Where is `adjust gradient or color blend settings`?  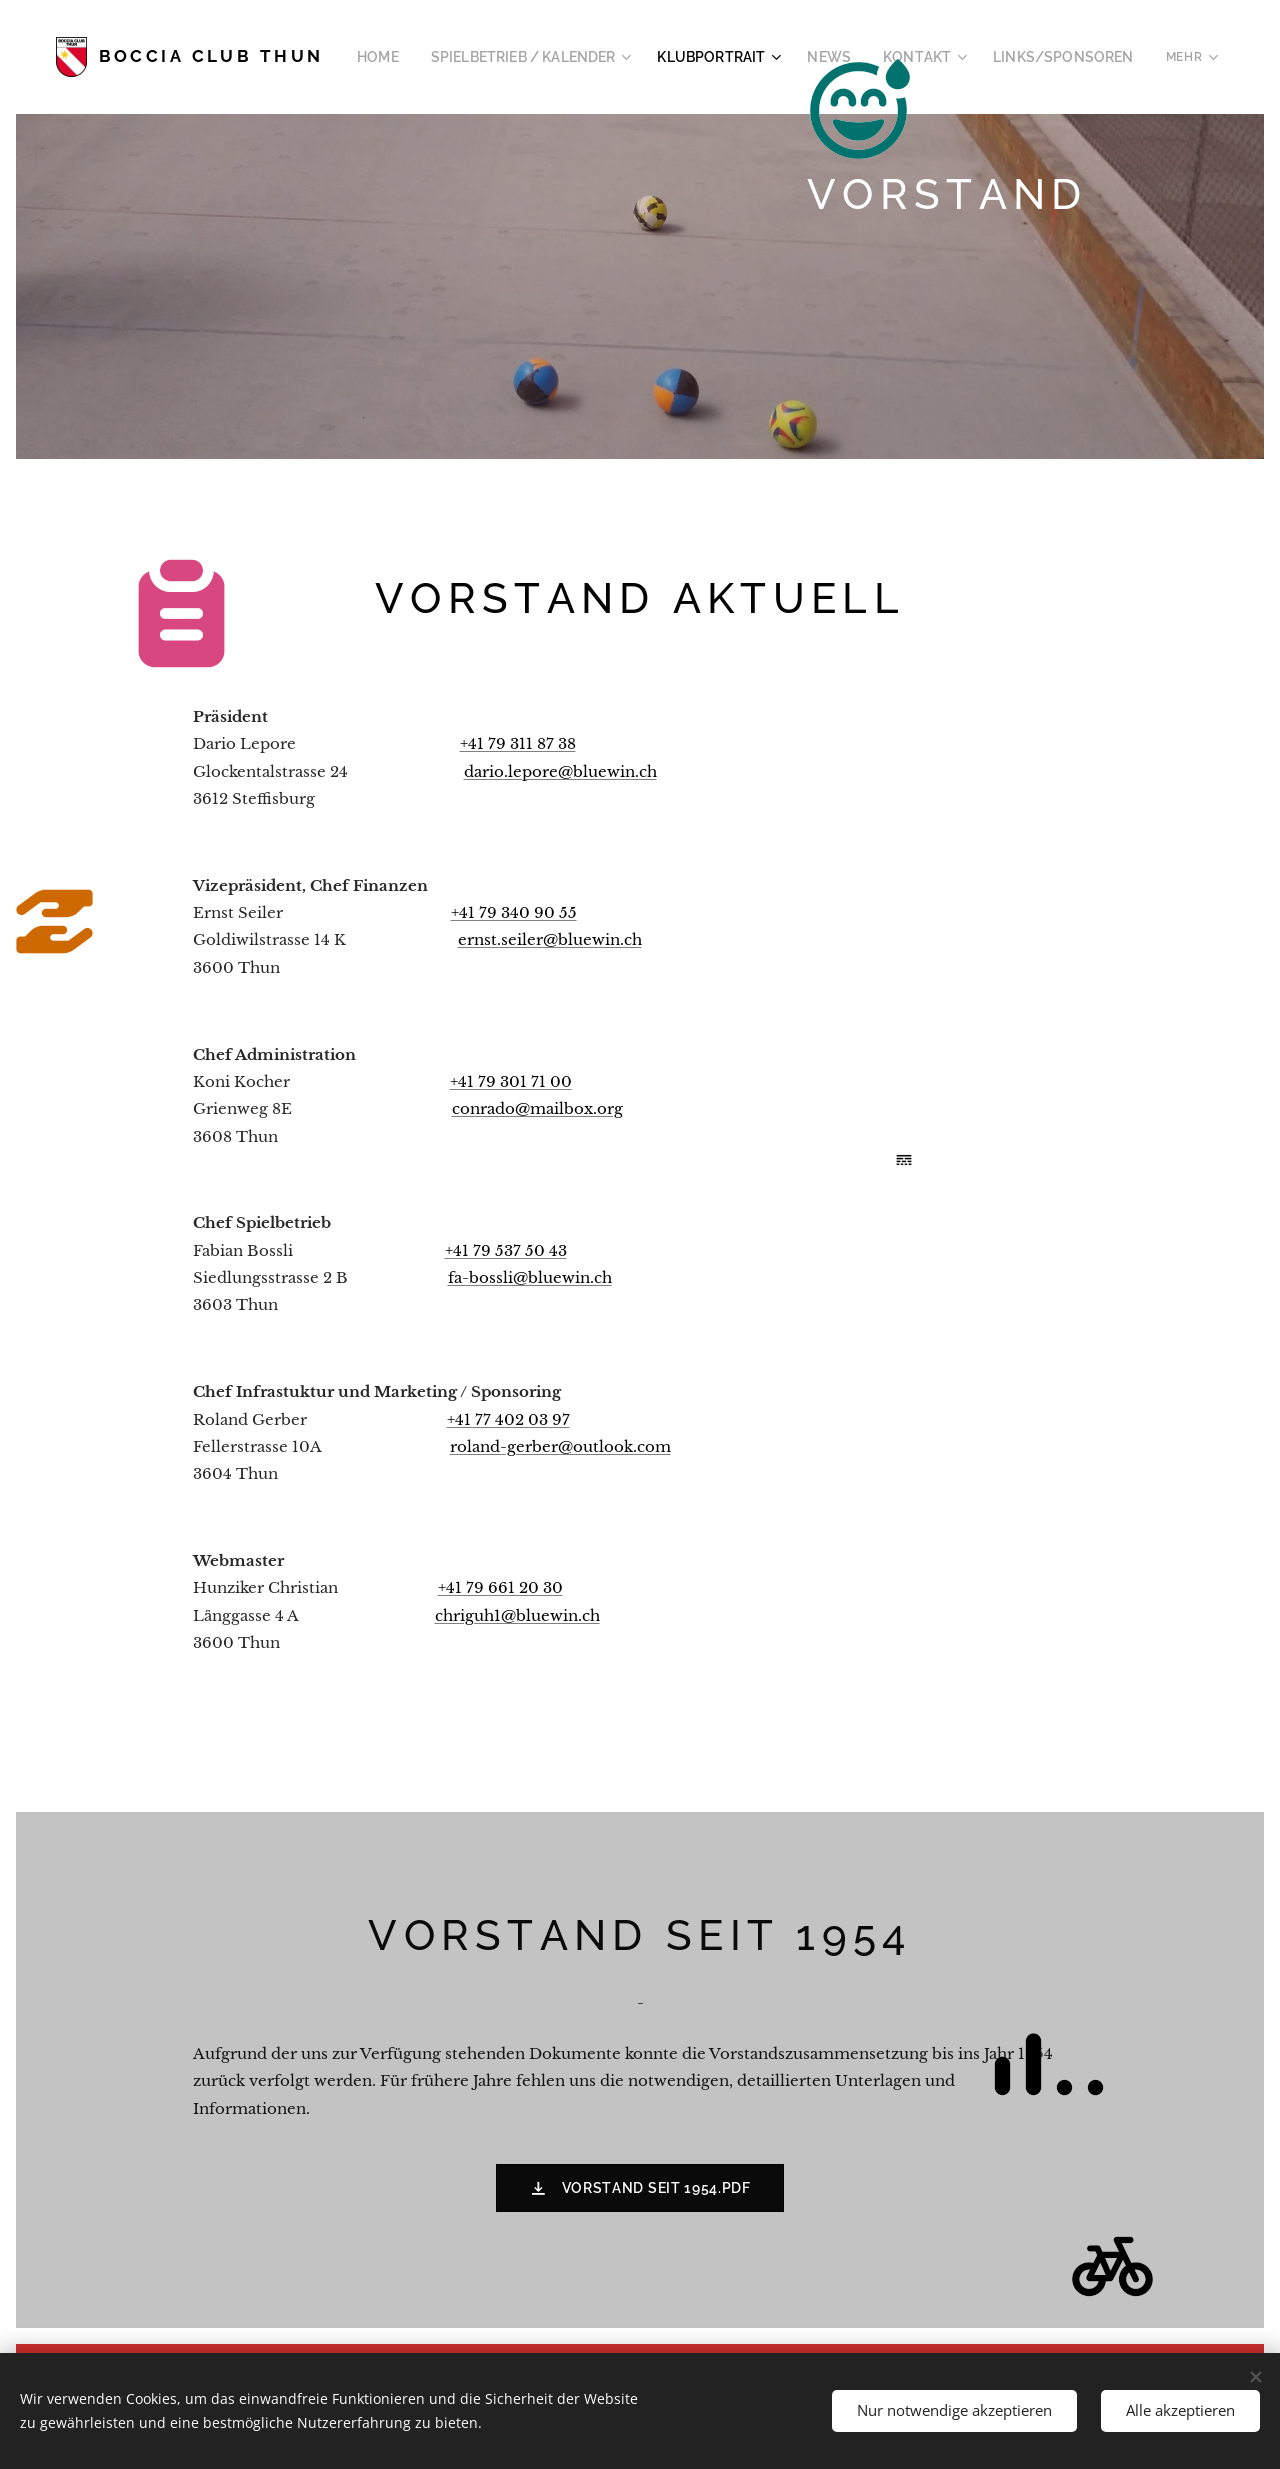
adjust gradient or color blend settings is located at coordinates (904, 1160).